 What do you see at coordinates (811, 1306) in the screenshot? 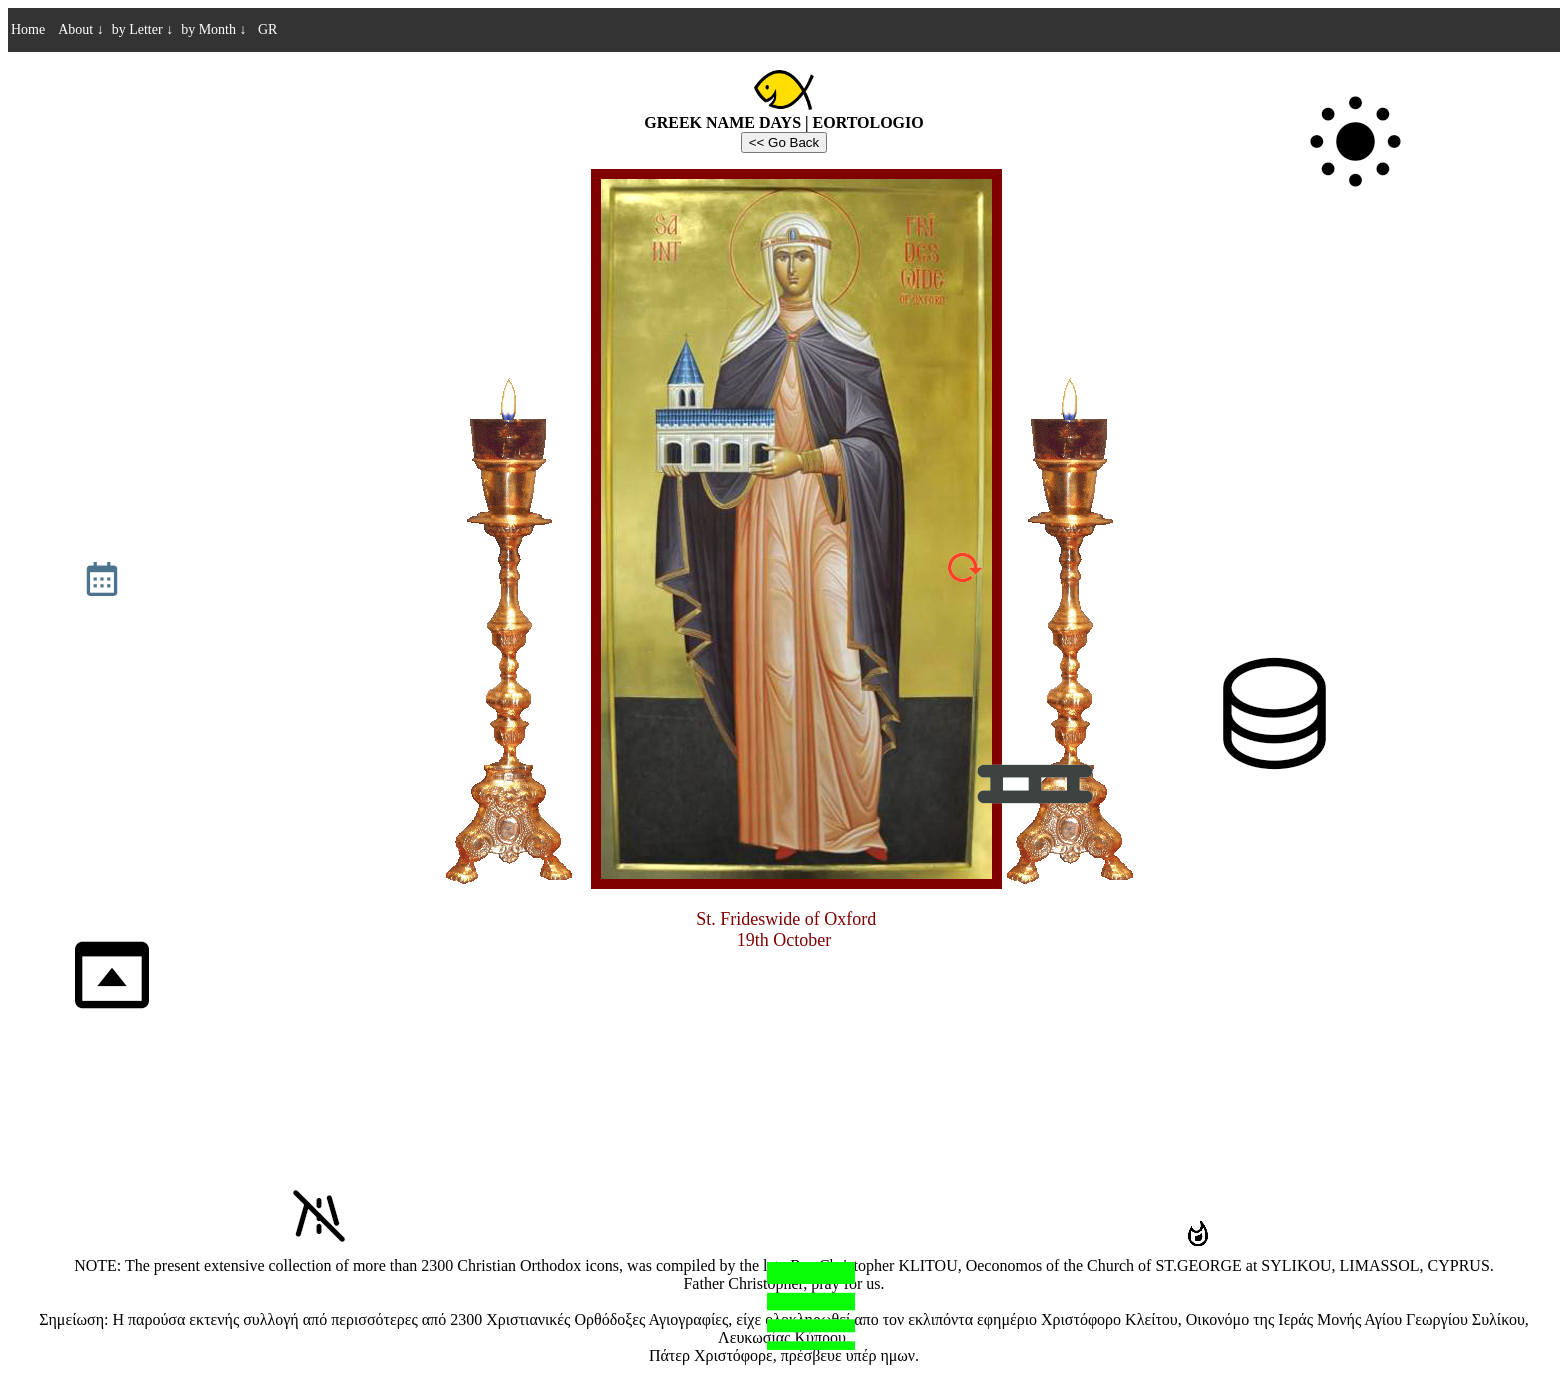
I see `adjust line or stroke thickness` at bounding box center [811, 1306].